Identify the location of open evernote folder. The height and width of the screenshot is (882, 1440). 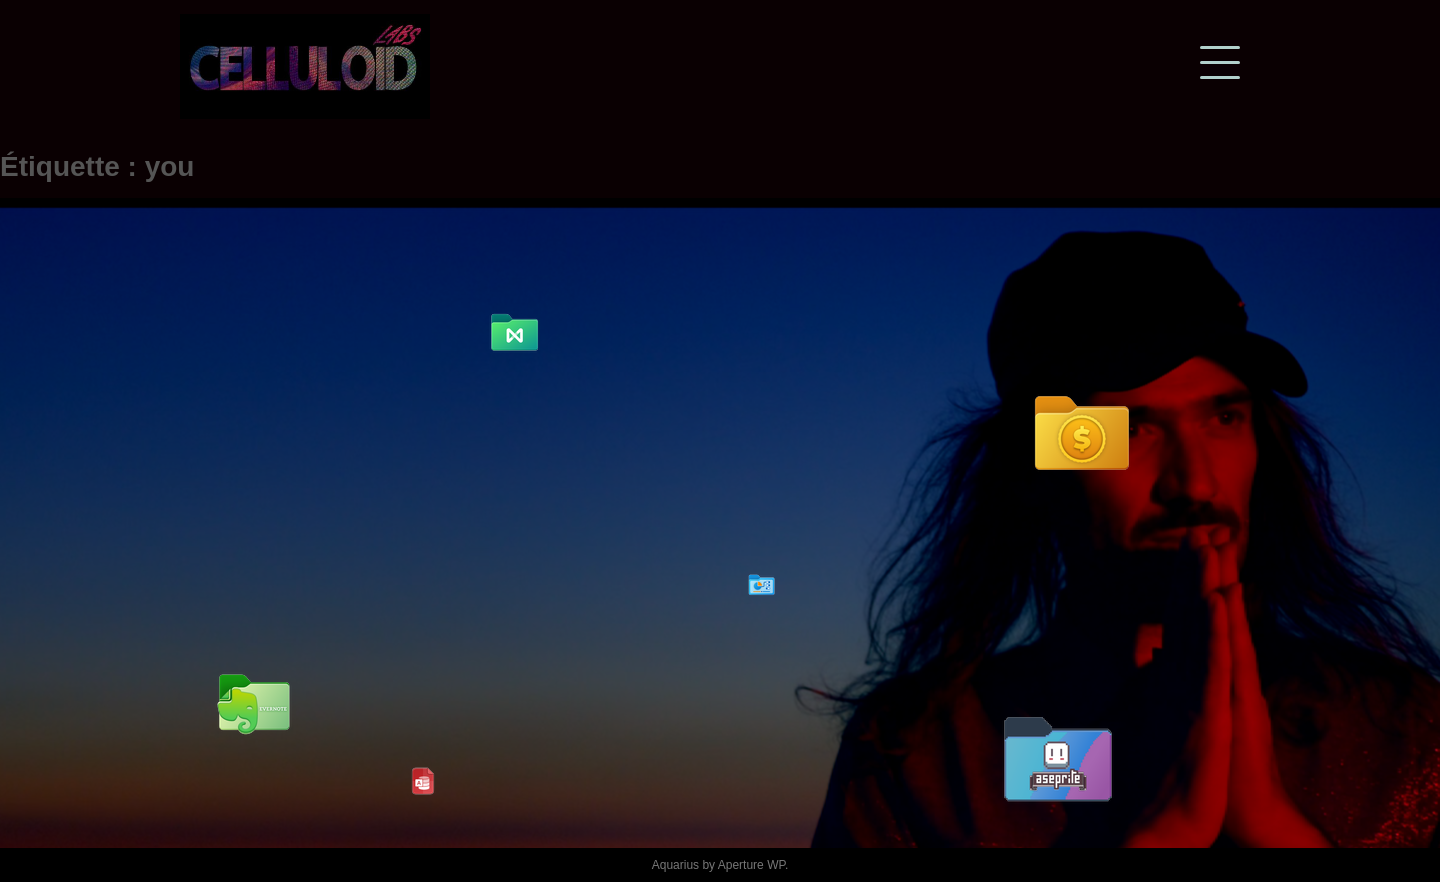
(254, 704).